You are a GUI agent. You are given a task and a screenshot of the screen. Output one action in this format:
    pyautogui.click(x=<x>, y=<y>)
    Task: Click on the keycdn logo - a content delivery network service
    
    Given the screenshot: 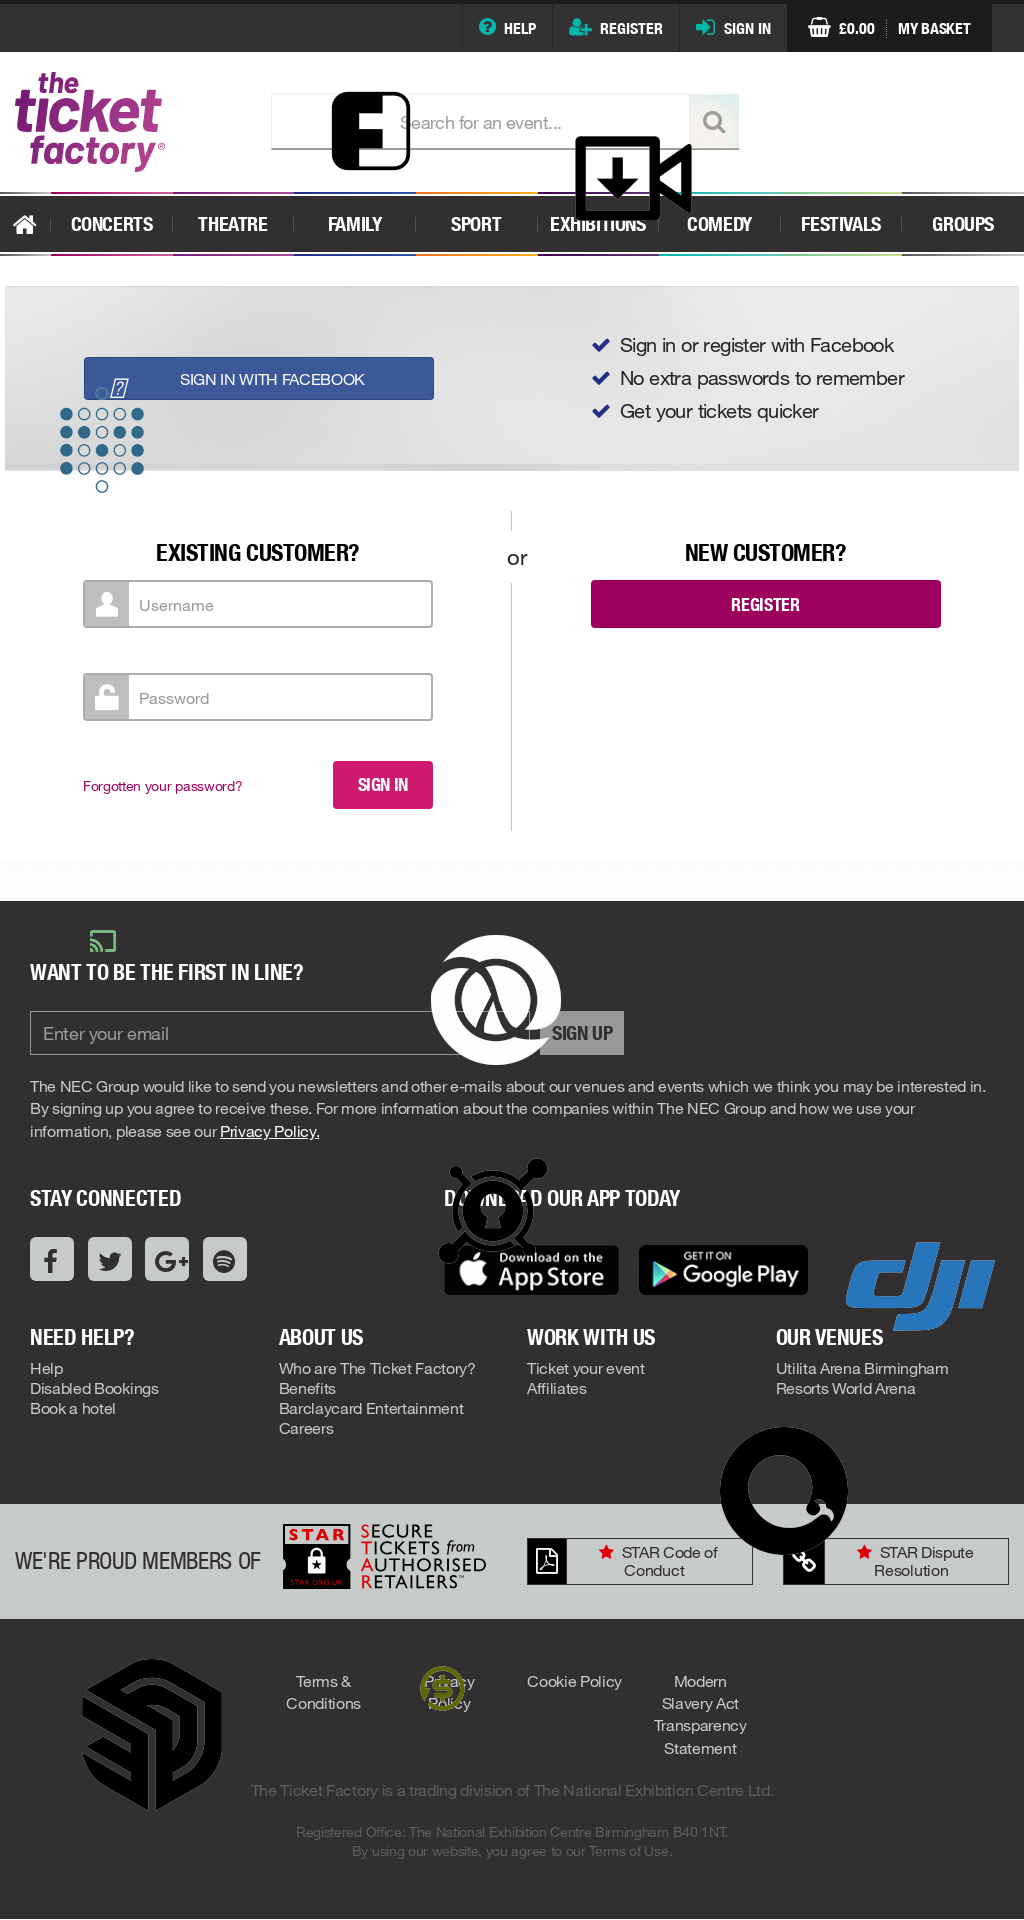 What is the action you would take?
    pyautogui.click(x=493, y=1211)
    